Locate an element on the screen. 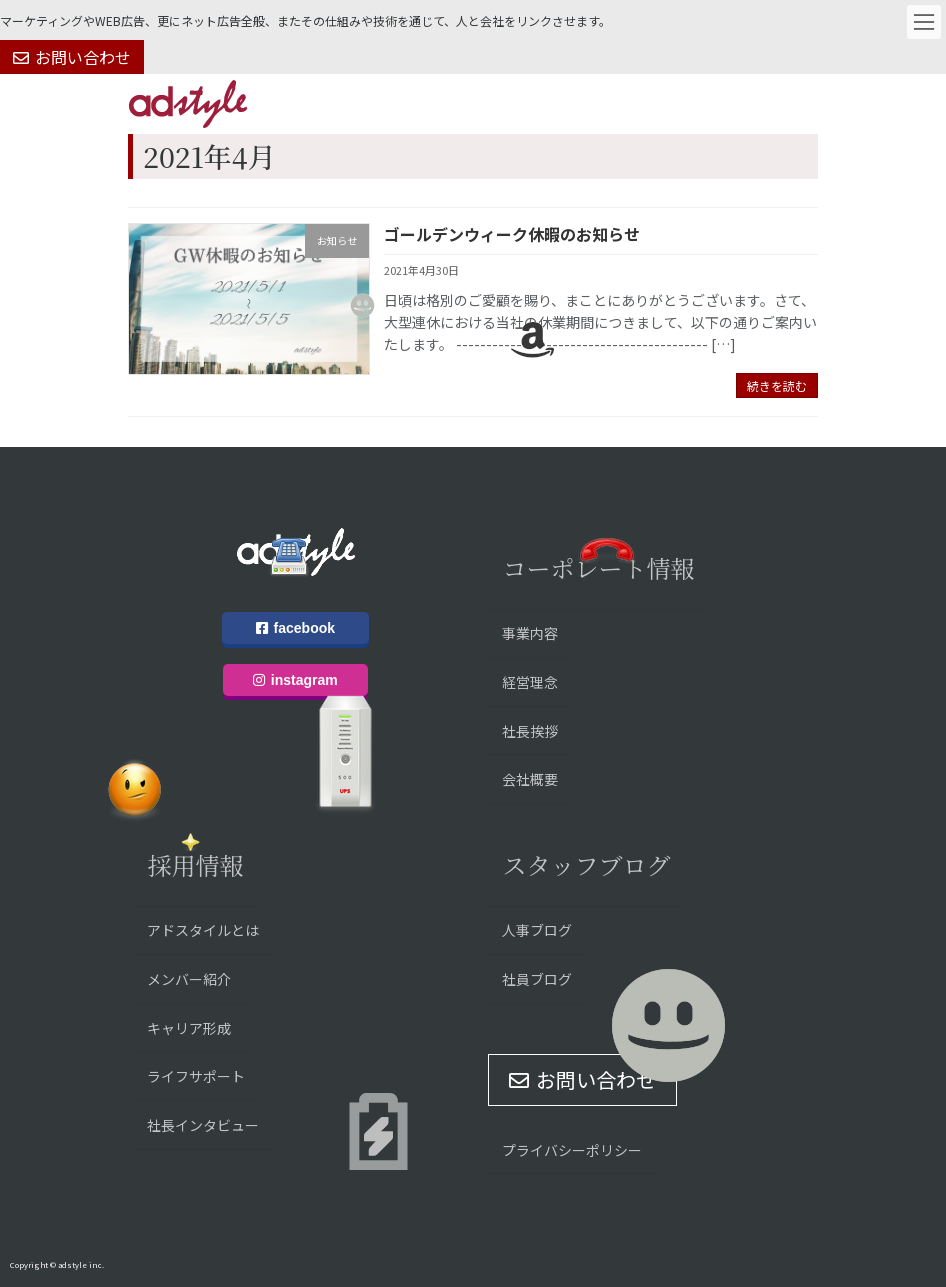 This screenshot has width=946, height=1287. open the amazon store app is located at coordinates (532, 340).